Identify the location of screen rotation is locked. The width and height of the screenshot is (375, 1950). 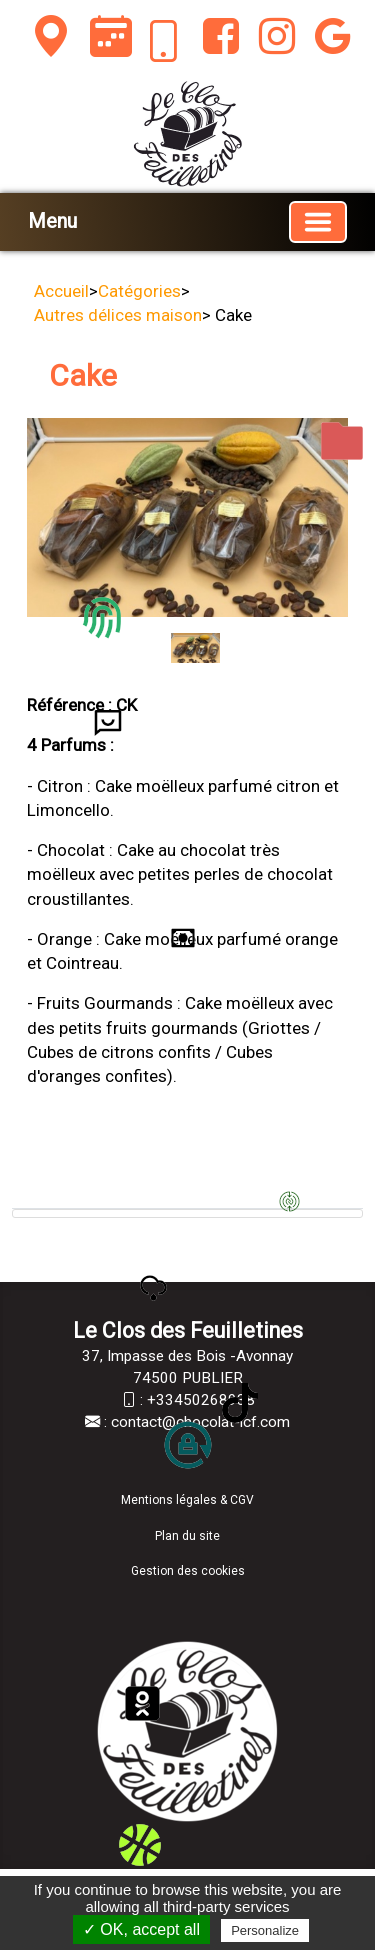
(188, 1445).